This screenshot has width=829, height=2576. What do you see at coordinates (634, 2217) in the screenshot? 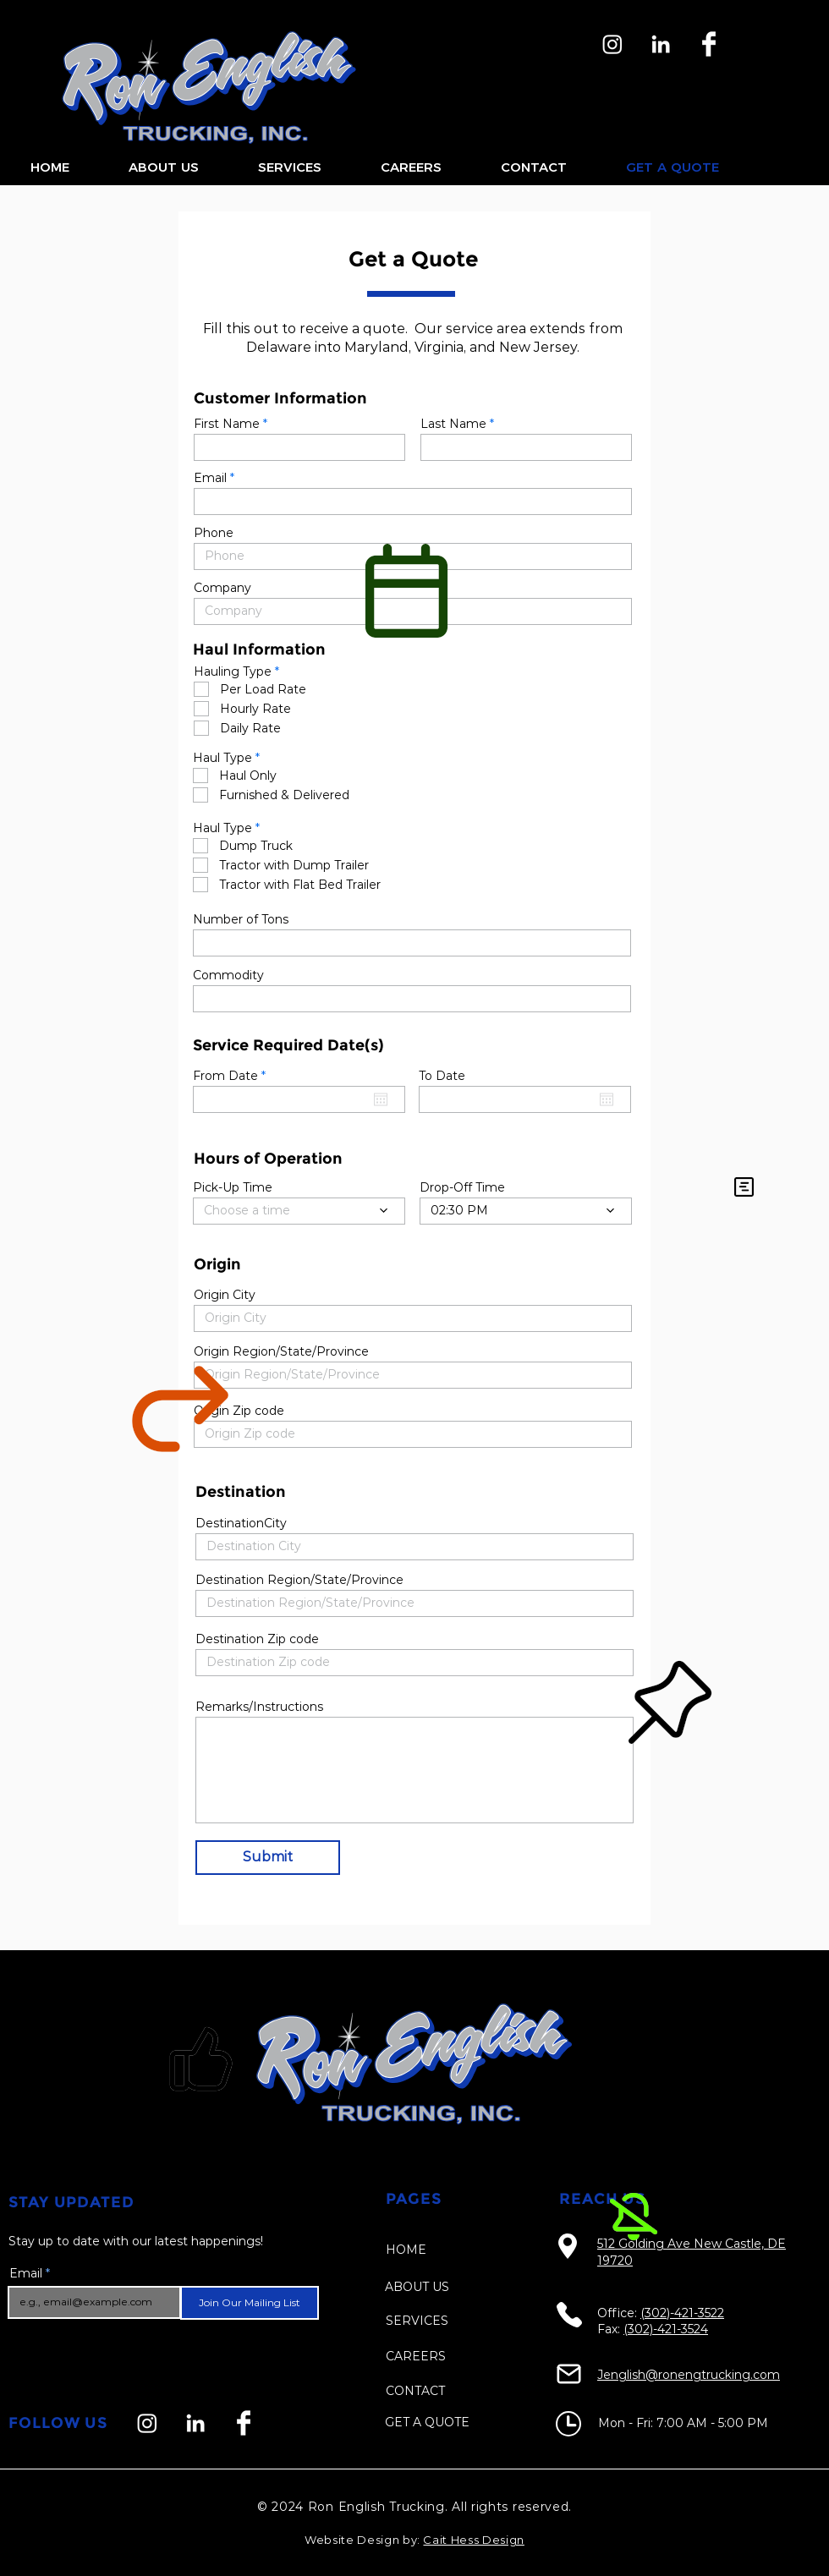
I see `mute notifications` at bounding box center [634, 2217].